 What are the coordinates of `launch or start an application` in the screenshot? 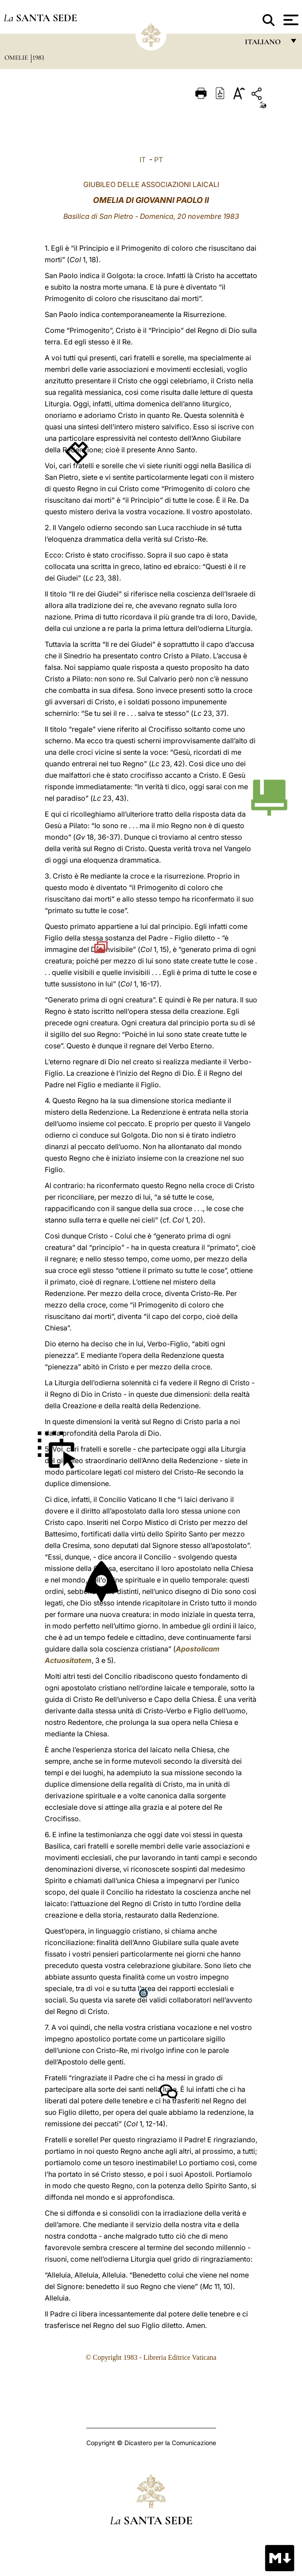 It's located at (101, 1581).